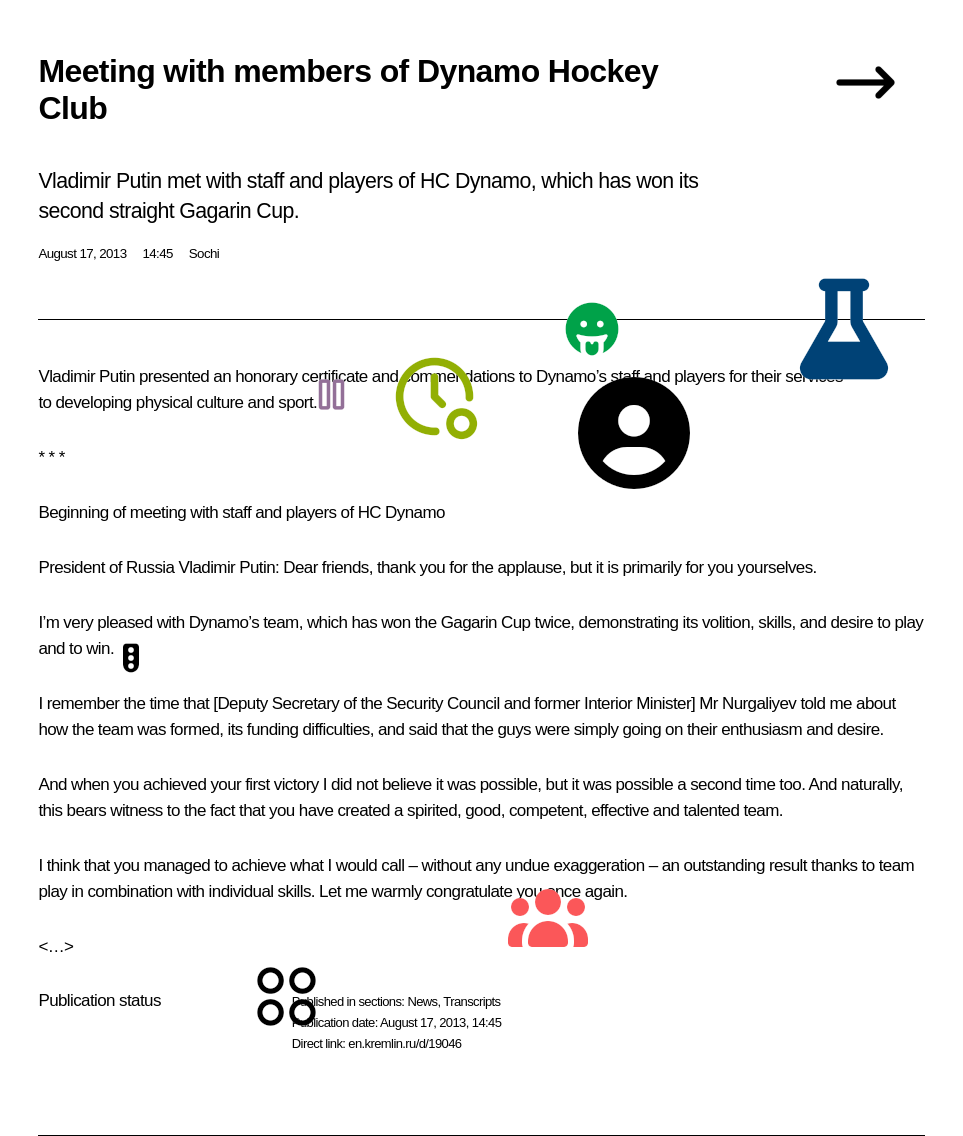 The height and width of the screenshot is (1136, 963). What do you see at coordinates (286, 996) in the screenshot?
I see `open app grid or dashboard` at bounding box center [286, 996].